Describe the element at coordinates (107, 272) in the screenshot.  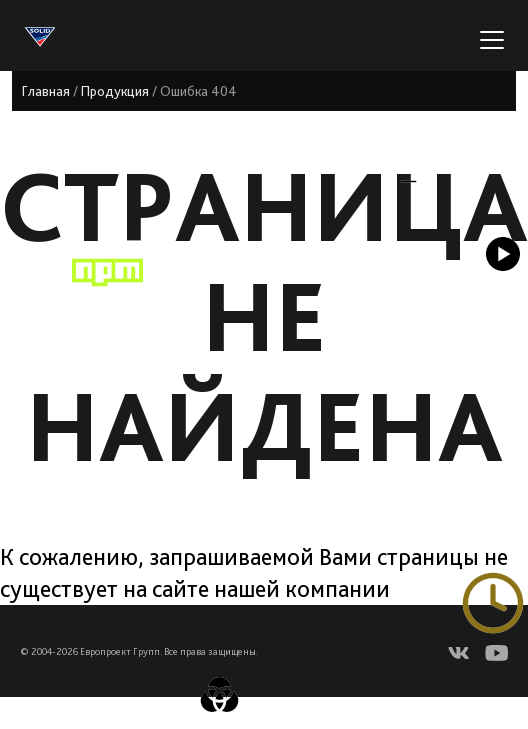
I see `npm package manager logo` at that location.